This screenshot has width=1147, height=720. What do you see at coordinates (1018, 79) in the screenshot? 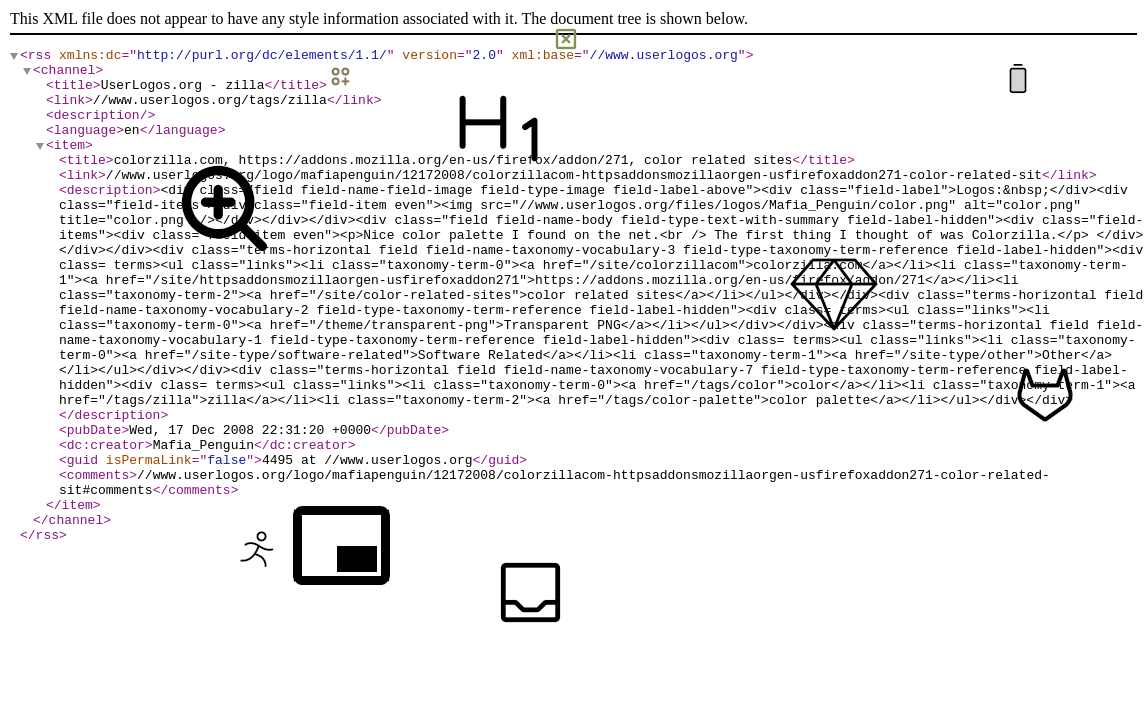
I see `indicates battery is completely drained` at bounding box center [1018, 79].